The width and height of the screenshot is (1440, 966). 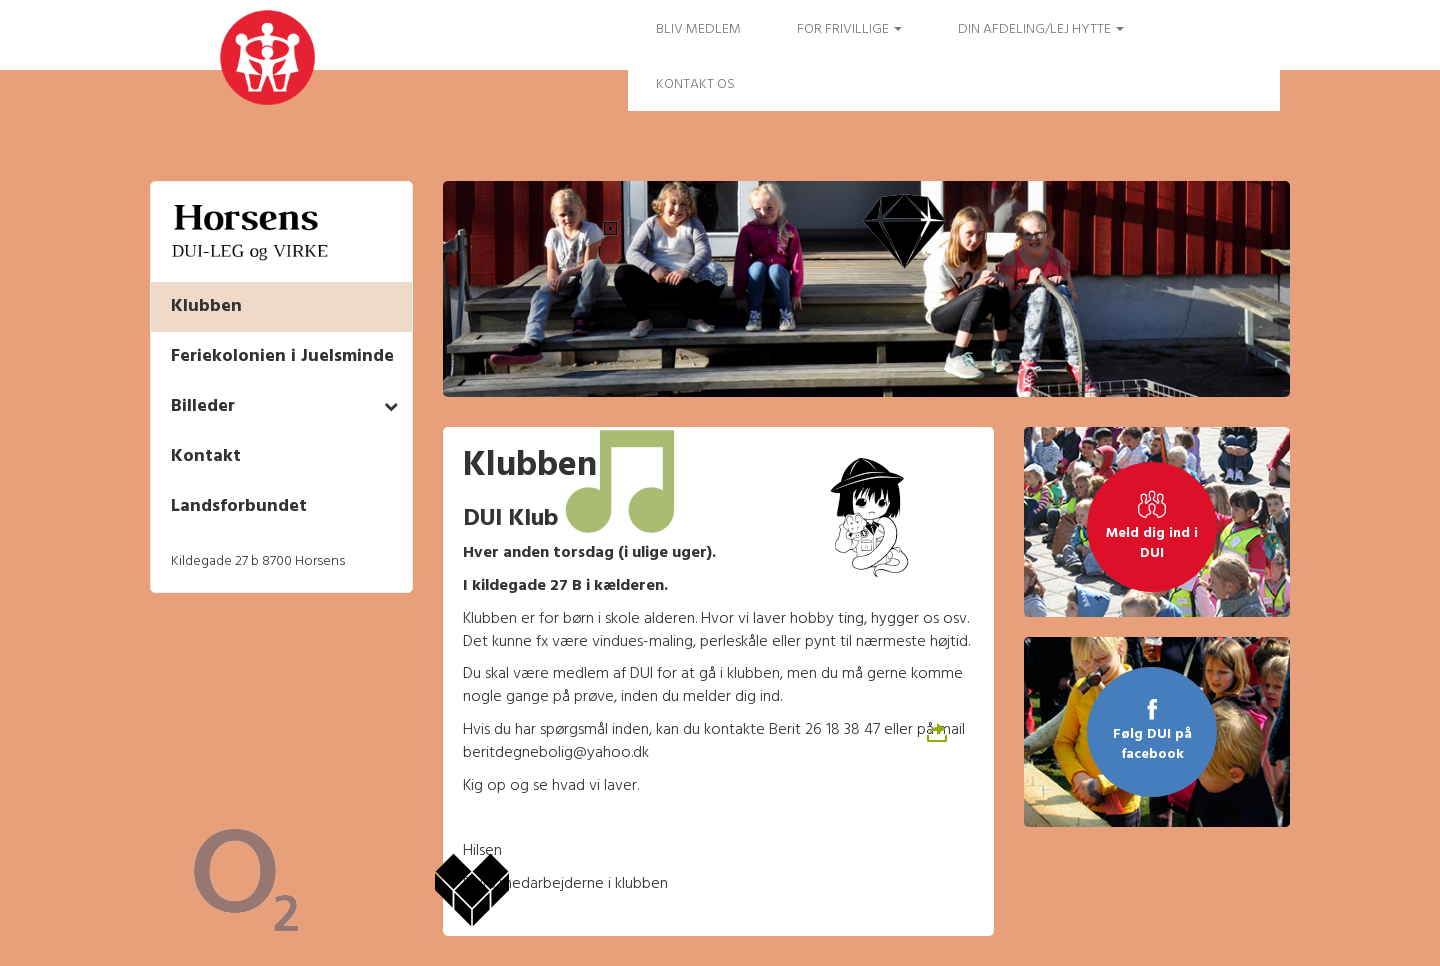 What do you see at coordinates (472, 890) in the screenshot?
I see `bazel build system logo` at bounding box center [472, 890].